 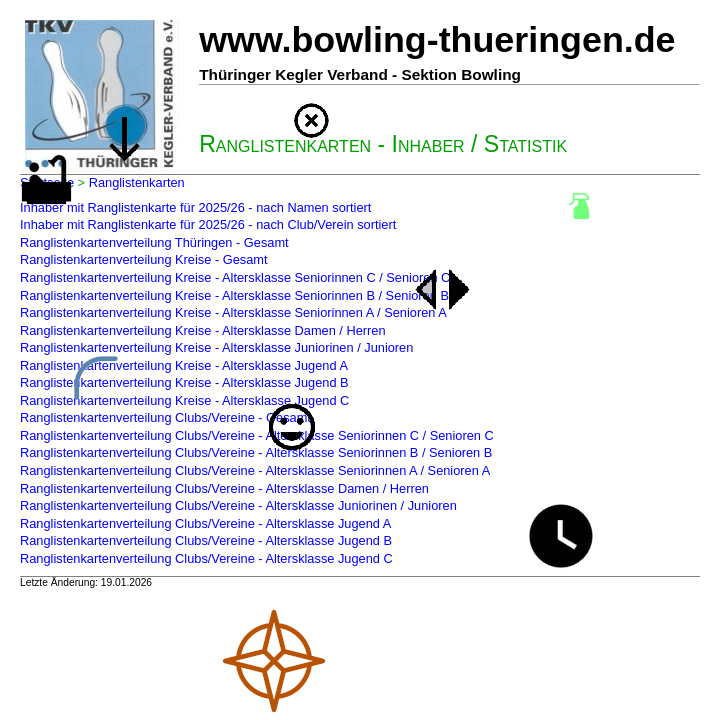 I want to click on apply rounded corner radius to element, so click(x=96, y=378).